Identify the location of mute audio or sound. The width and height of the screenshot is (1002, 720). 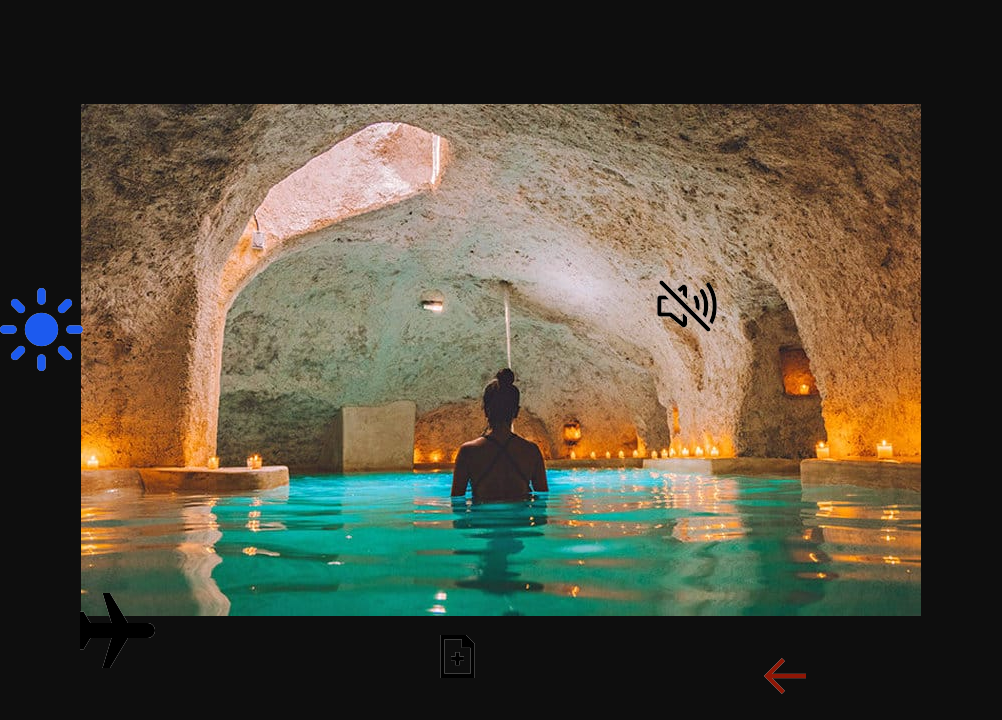
(687, 306).